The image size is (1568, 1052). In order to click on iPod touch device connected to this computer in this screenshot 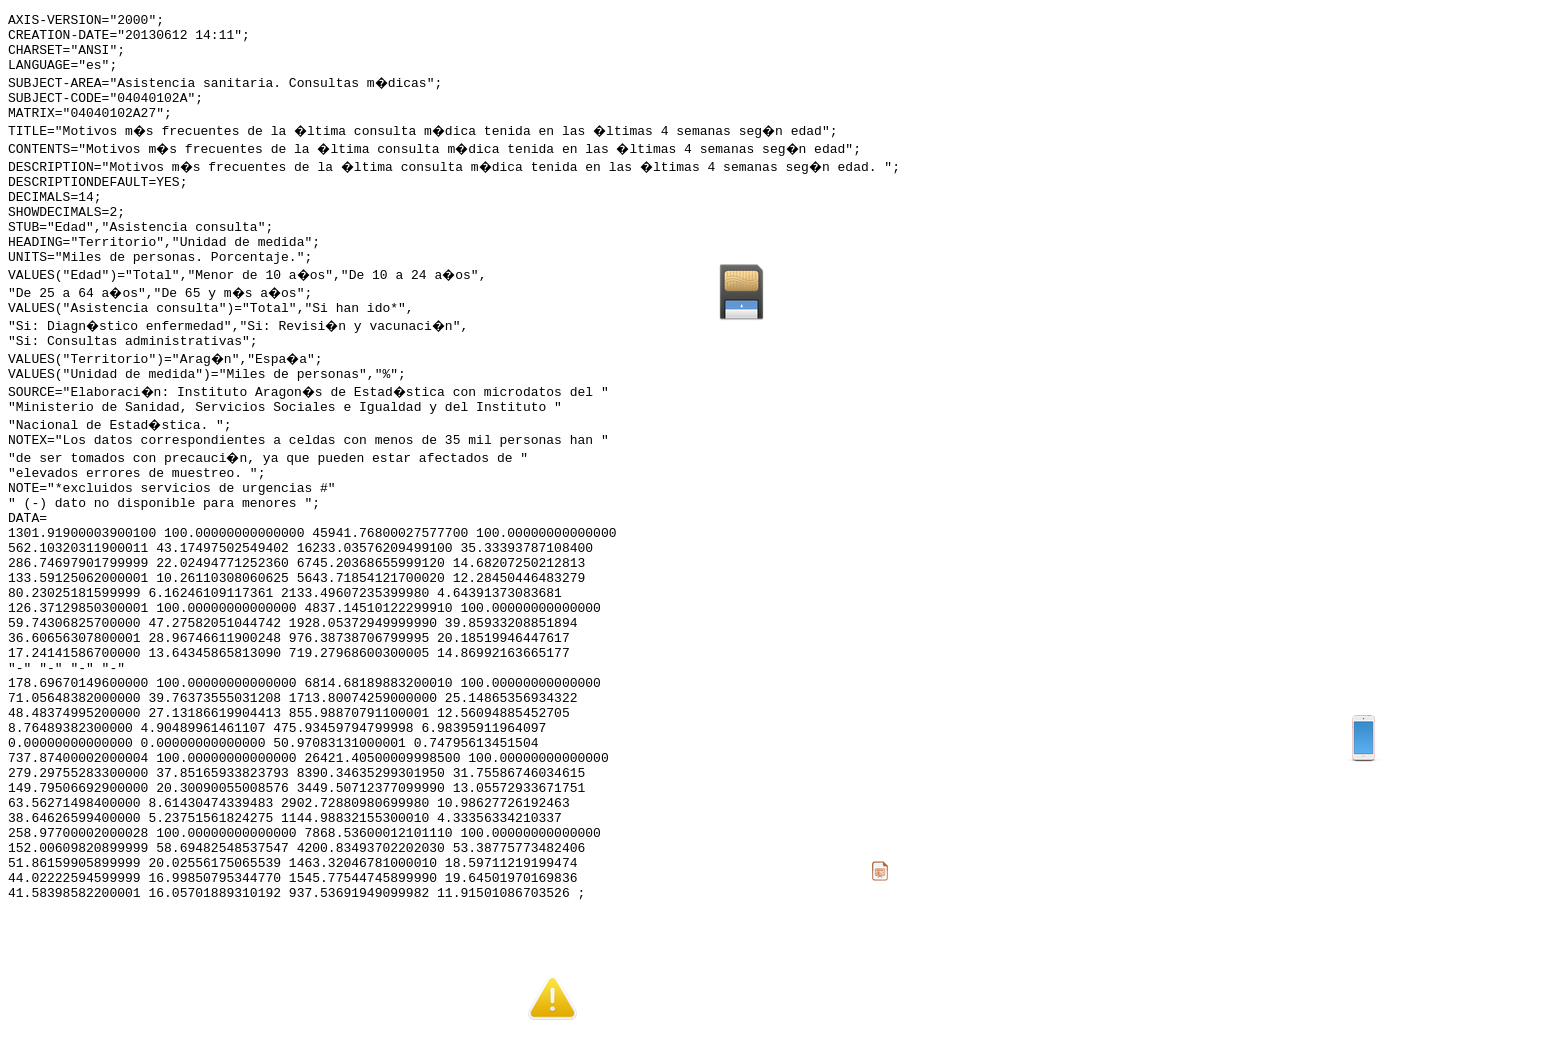, I will do `click(1363, 738)`.